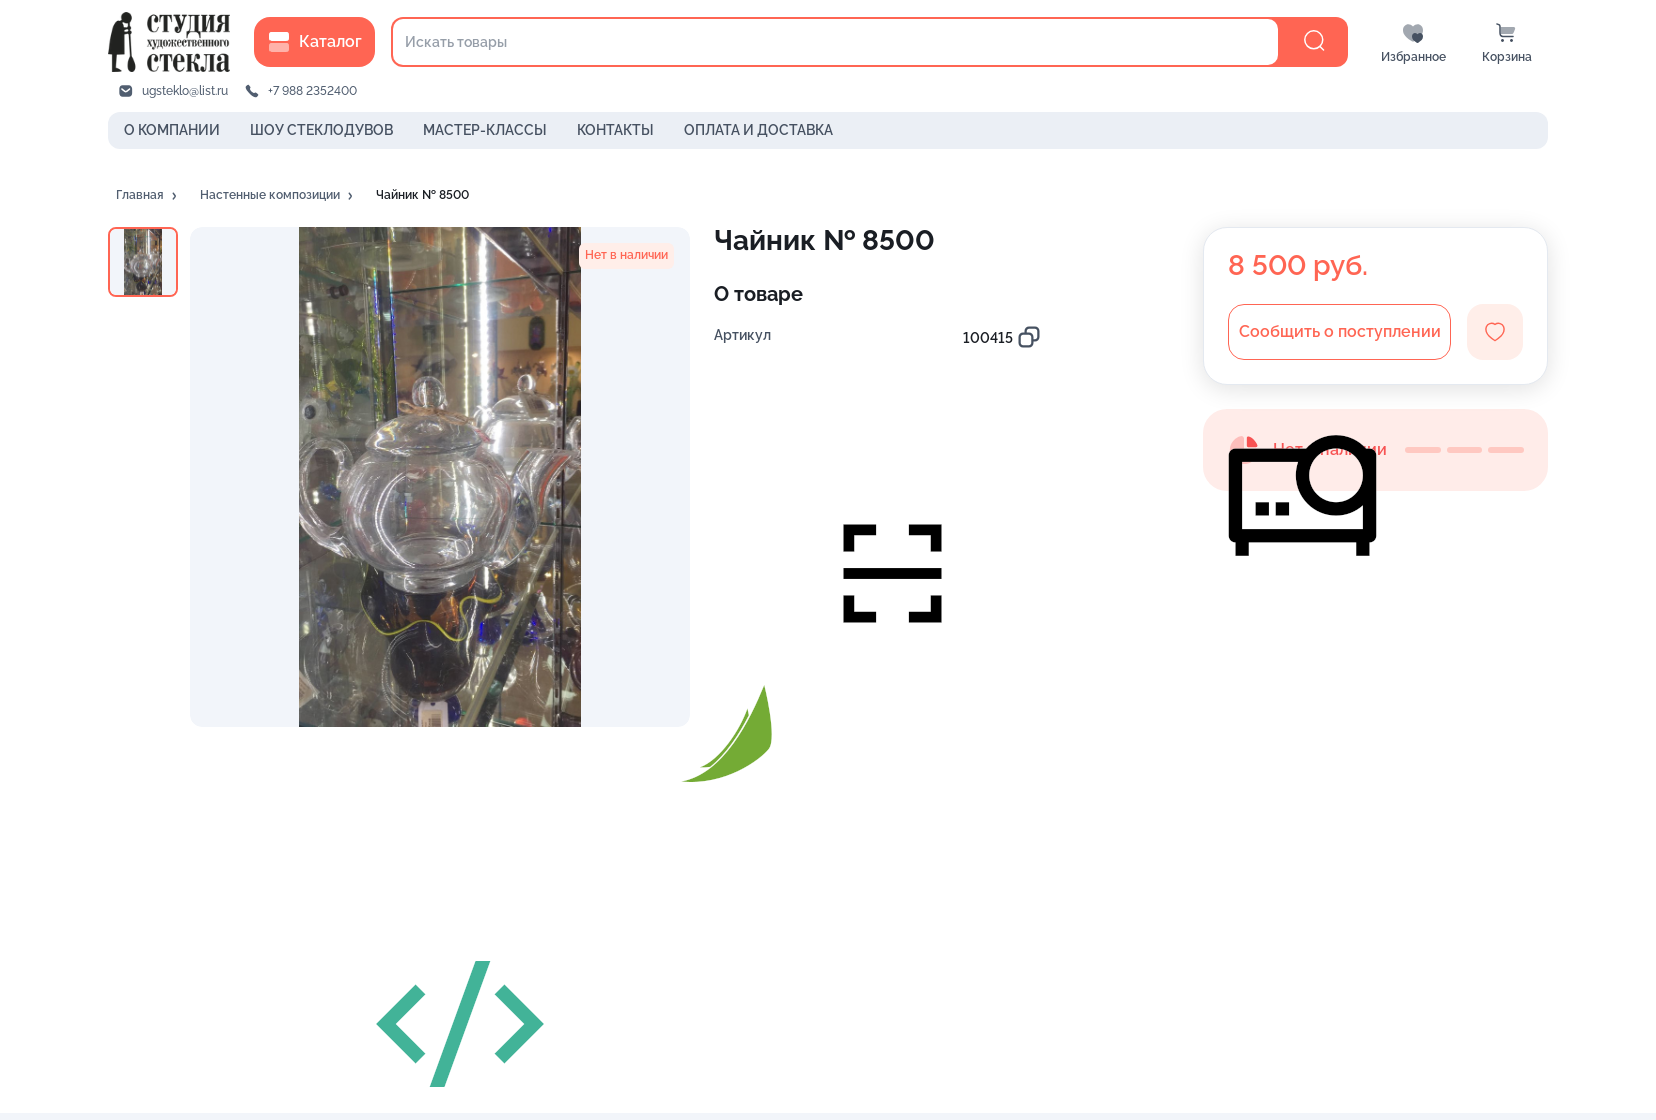 The height and width of the screenshot is (1120, 1656). Describe the element at coordinates (726, 733) in the screenshot. I see `spinnaker continuous delivery platform logo` at that location.